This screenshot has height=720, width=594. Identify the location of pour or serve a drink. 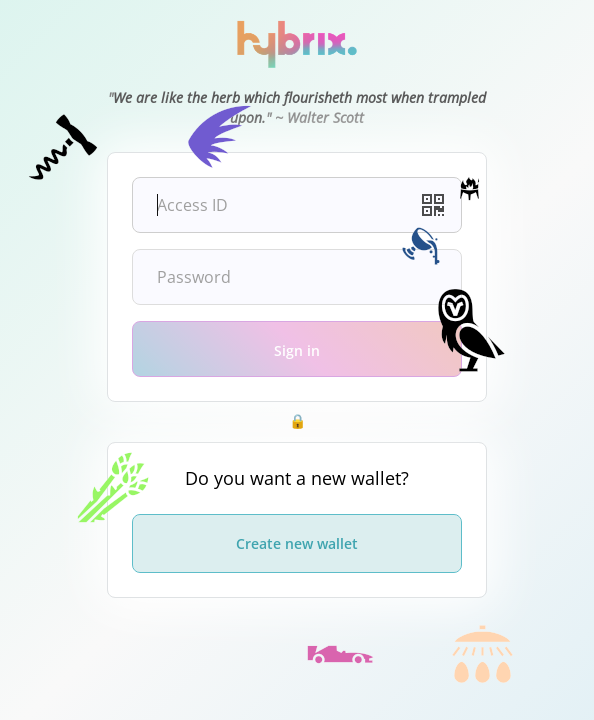
(421, 246).